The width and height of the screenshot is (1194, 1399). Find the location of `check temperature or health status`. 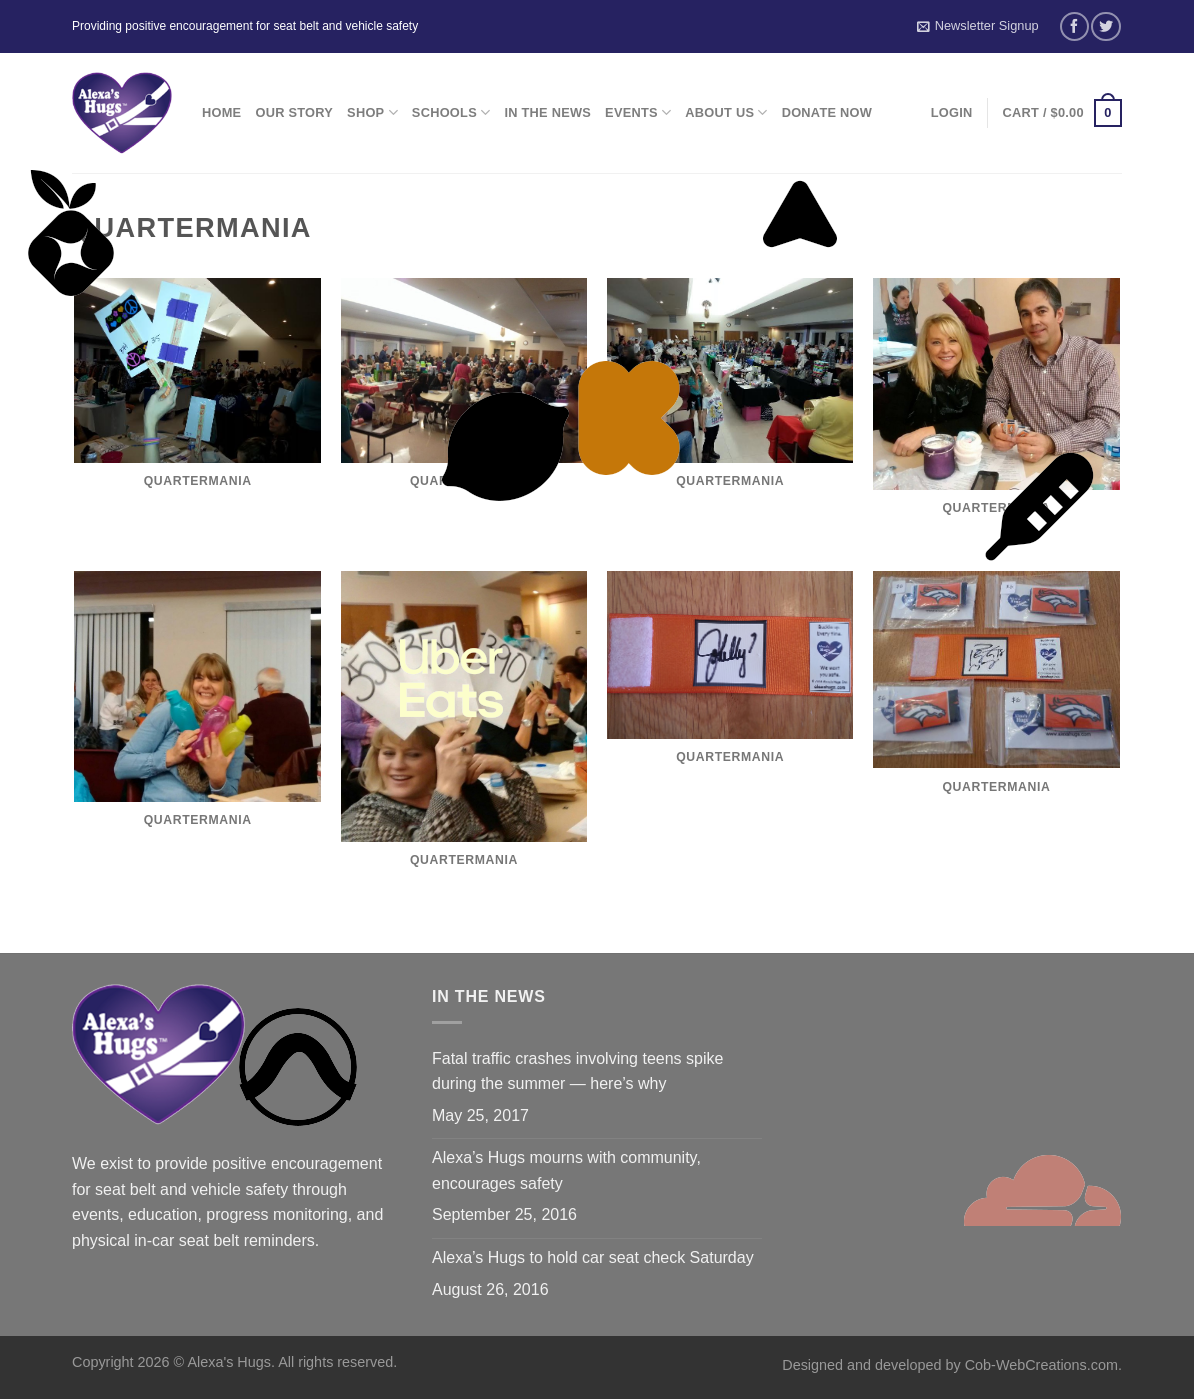

check temperature or health status is located at coordinates (1038, 507).